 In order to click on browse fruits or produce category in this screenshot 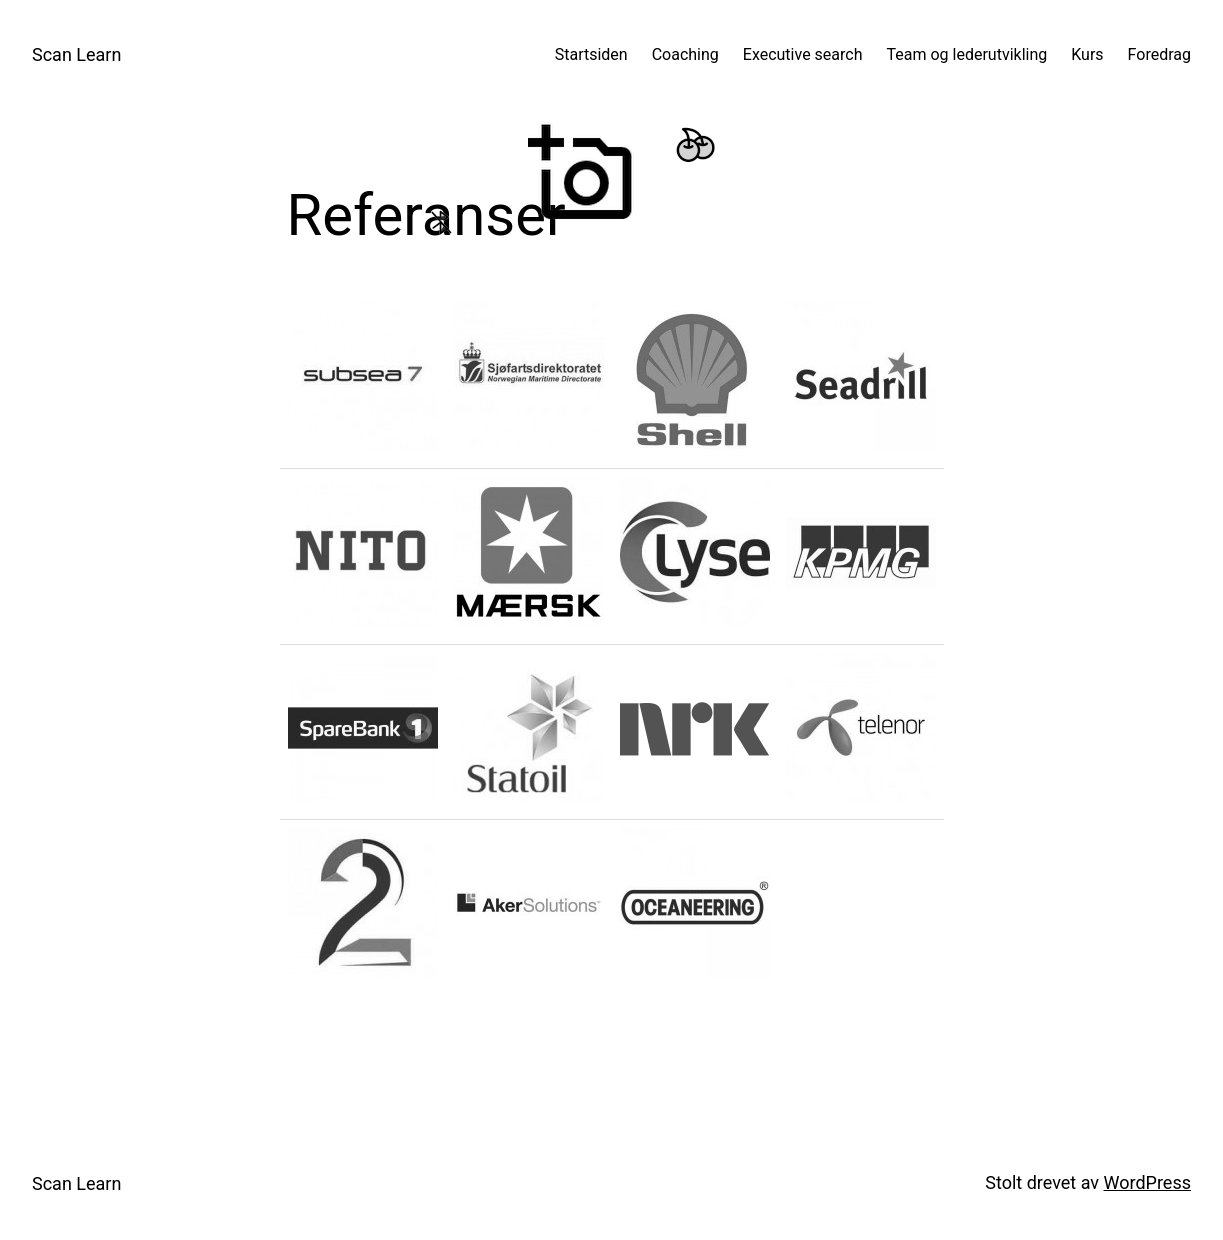, I will do `click(695, 145)`.